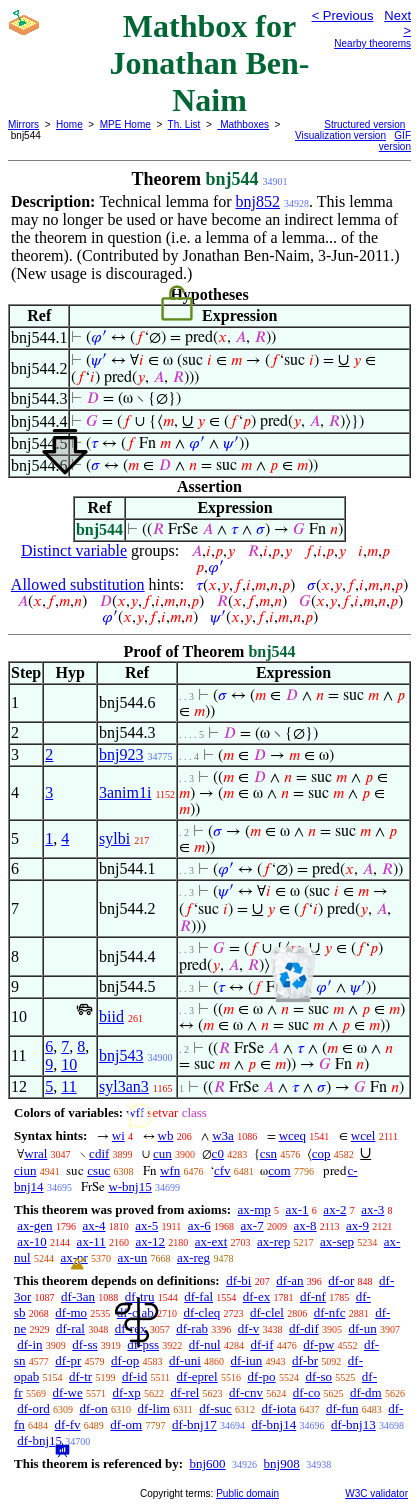  What do you see at coordinates (138, 1322) in the screenshot?
I see `access health or medical services` at bounding box center [138, 1322].